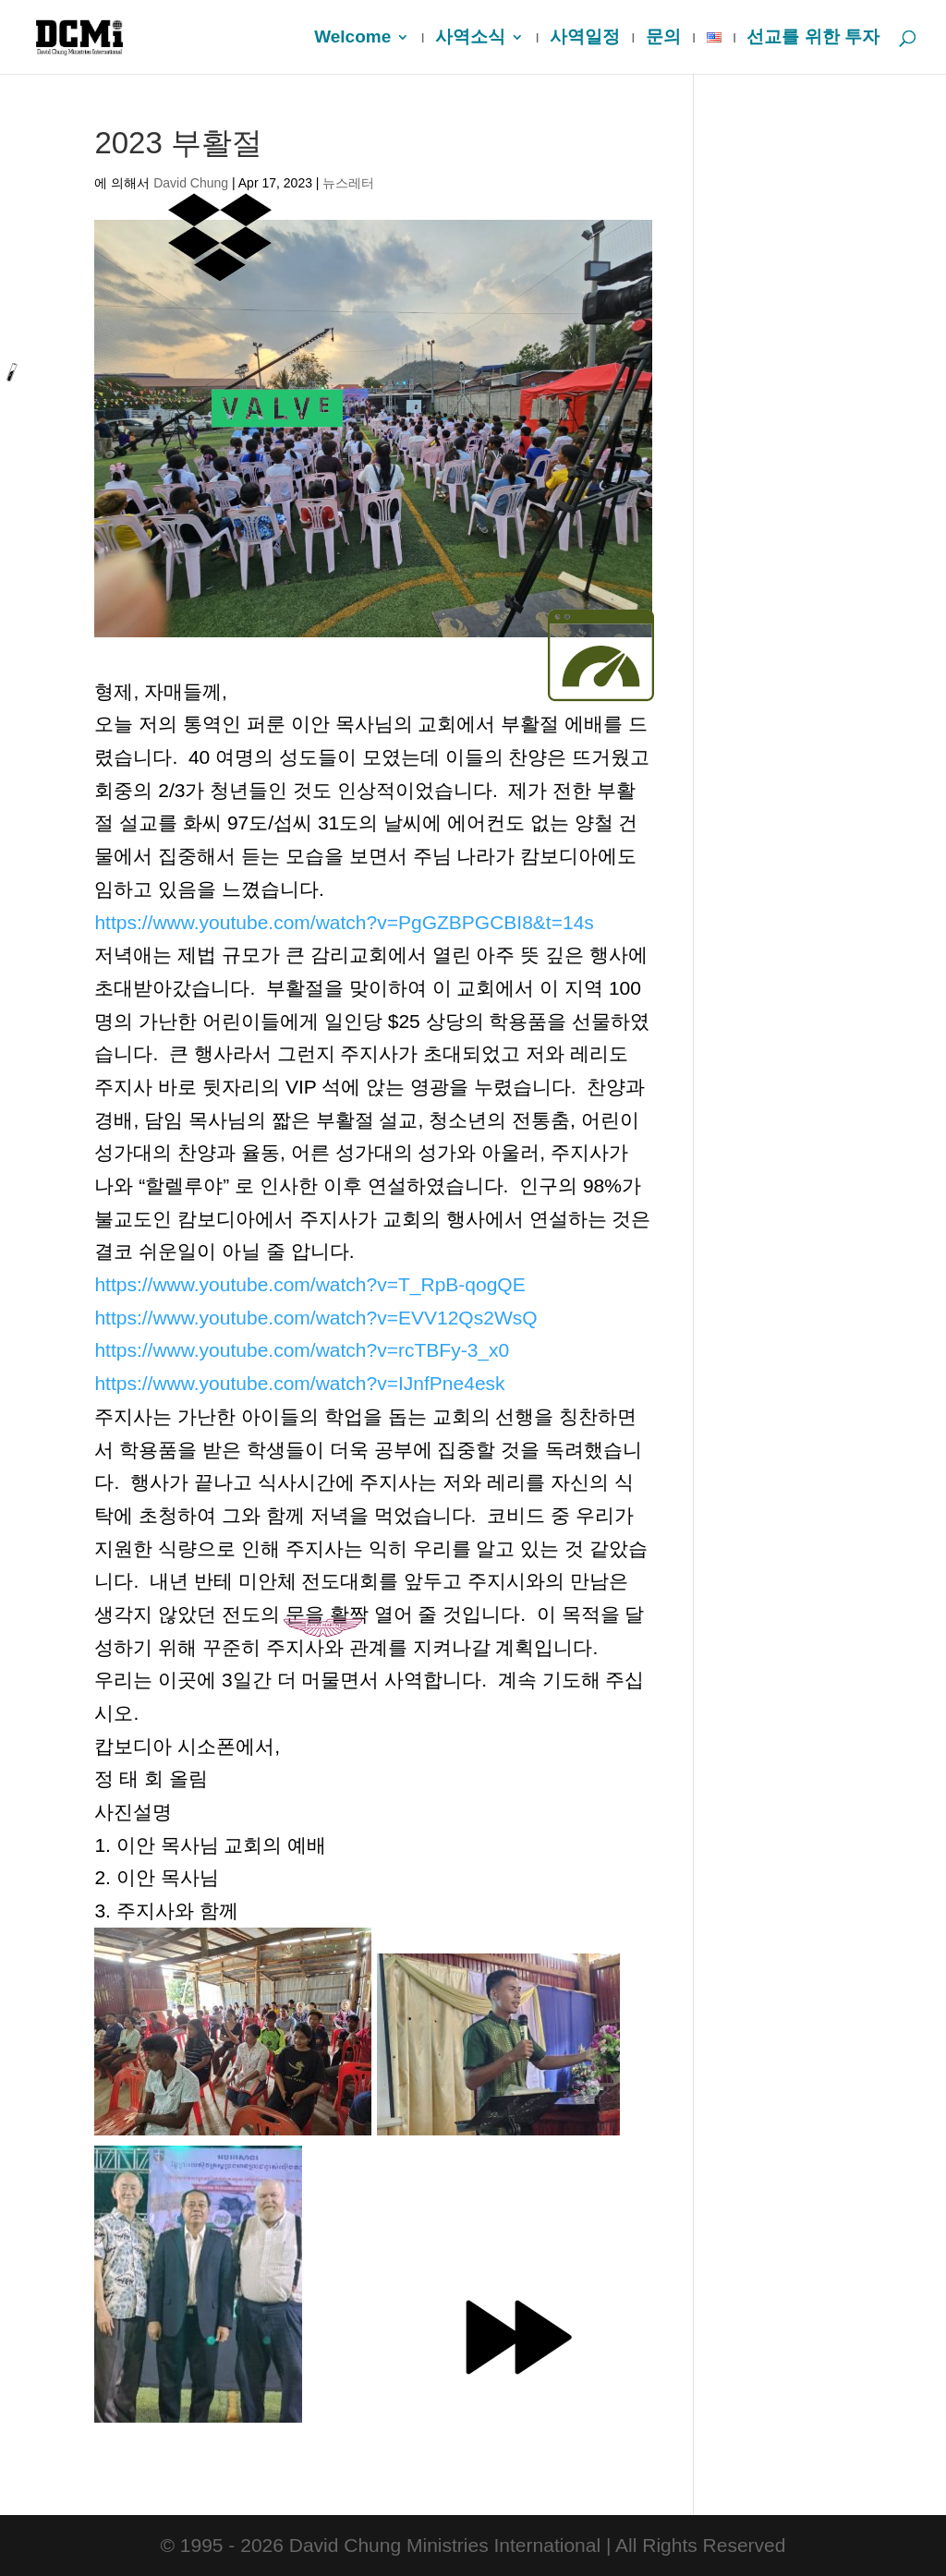  I want to click on valve corporation logo, so click(277, 408).